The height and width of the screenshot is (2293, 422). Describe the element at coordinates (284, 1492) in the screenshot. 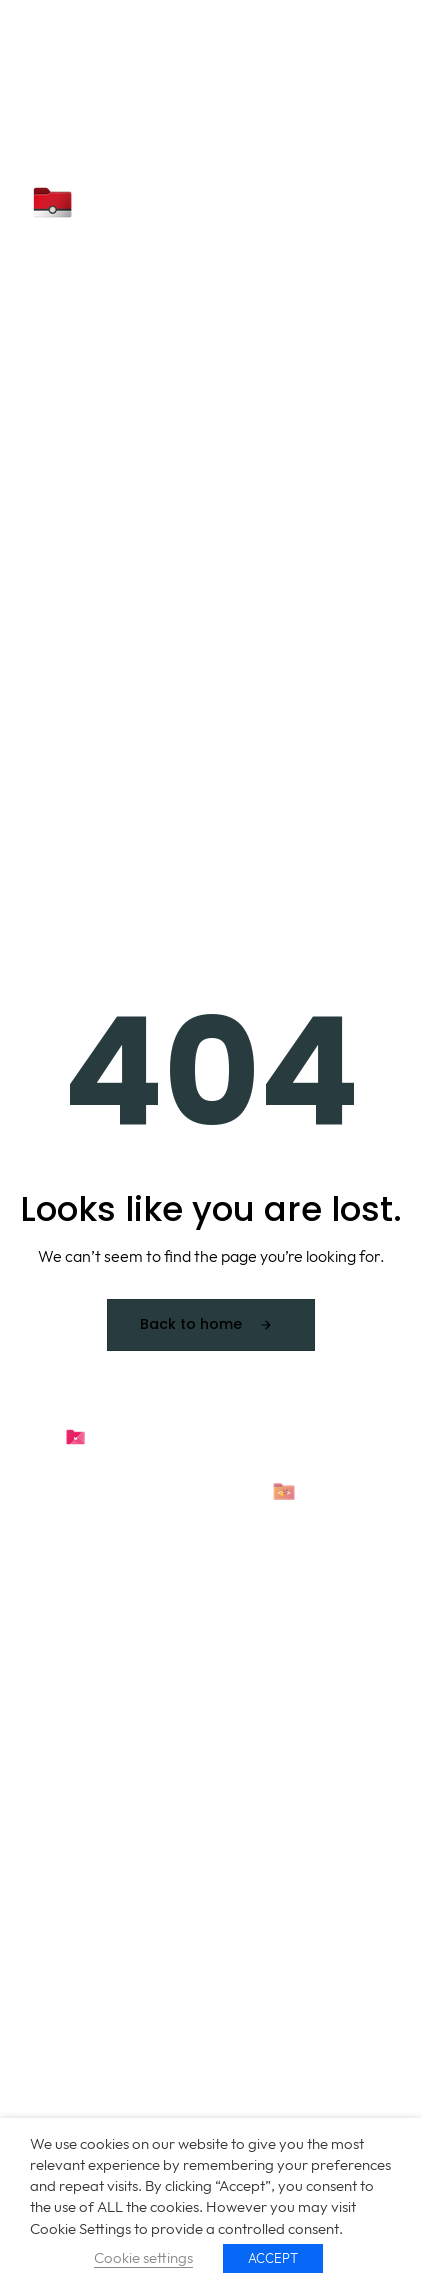

I see `folder containing styled-components files` at that location.